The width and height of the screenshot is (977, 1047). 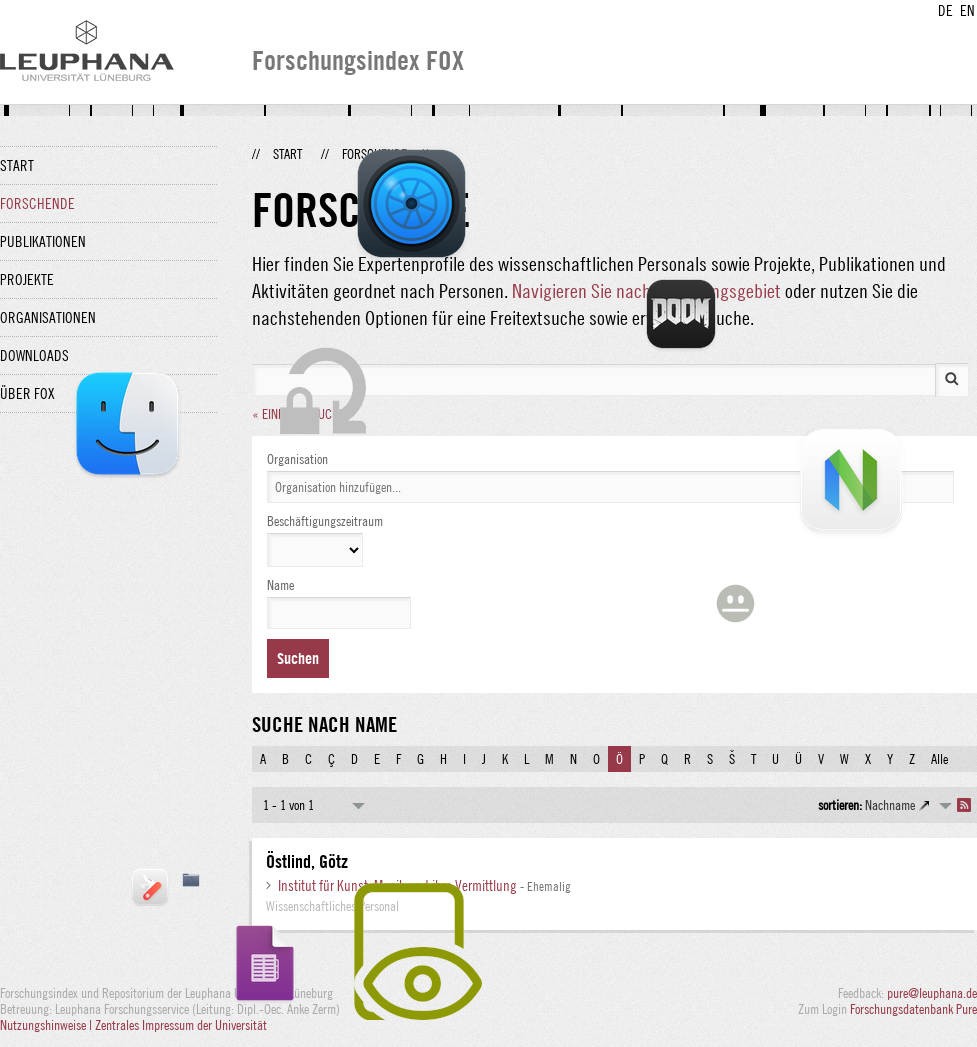 What do you see at coordinates (265, 963) in the screenshot?
I see `open a Microsoft OneNote file` at bounding box center [265, 963].